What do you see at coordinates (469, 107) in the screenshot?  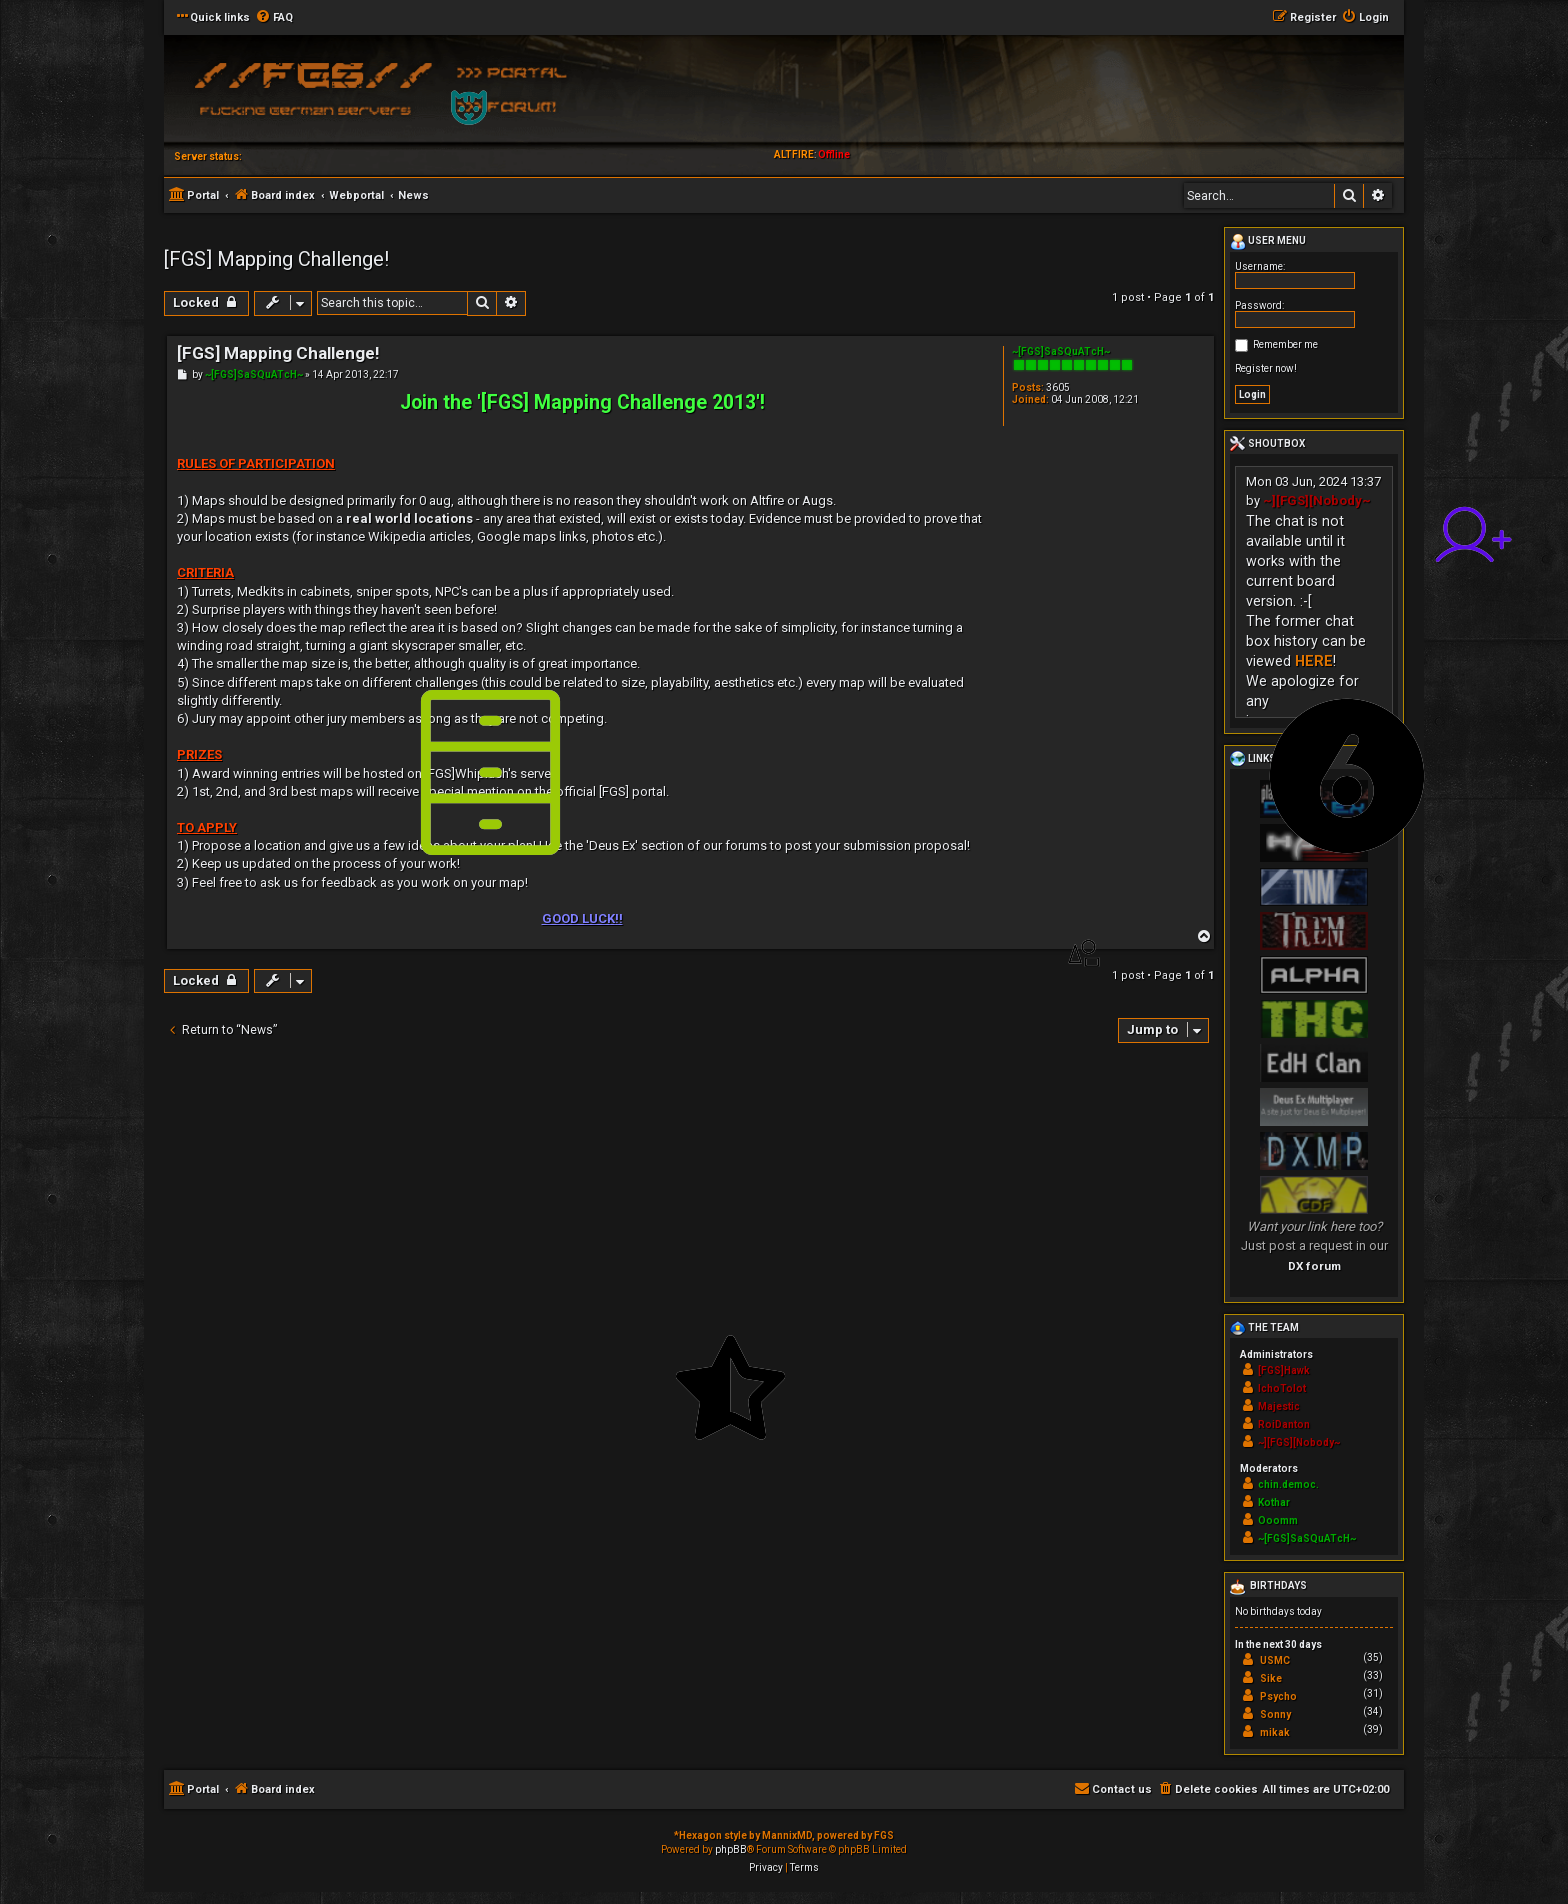 I see `view pet-related content or settings` at bounding box center [469, 107].